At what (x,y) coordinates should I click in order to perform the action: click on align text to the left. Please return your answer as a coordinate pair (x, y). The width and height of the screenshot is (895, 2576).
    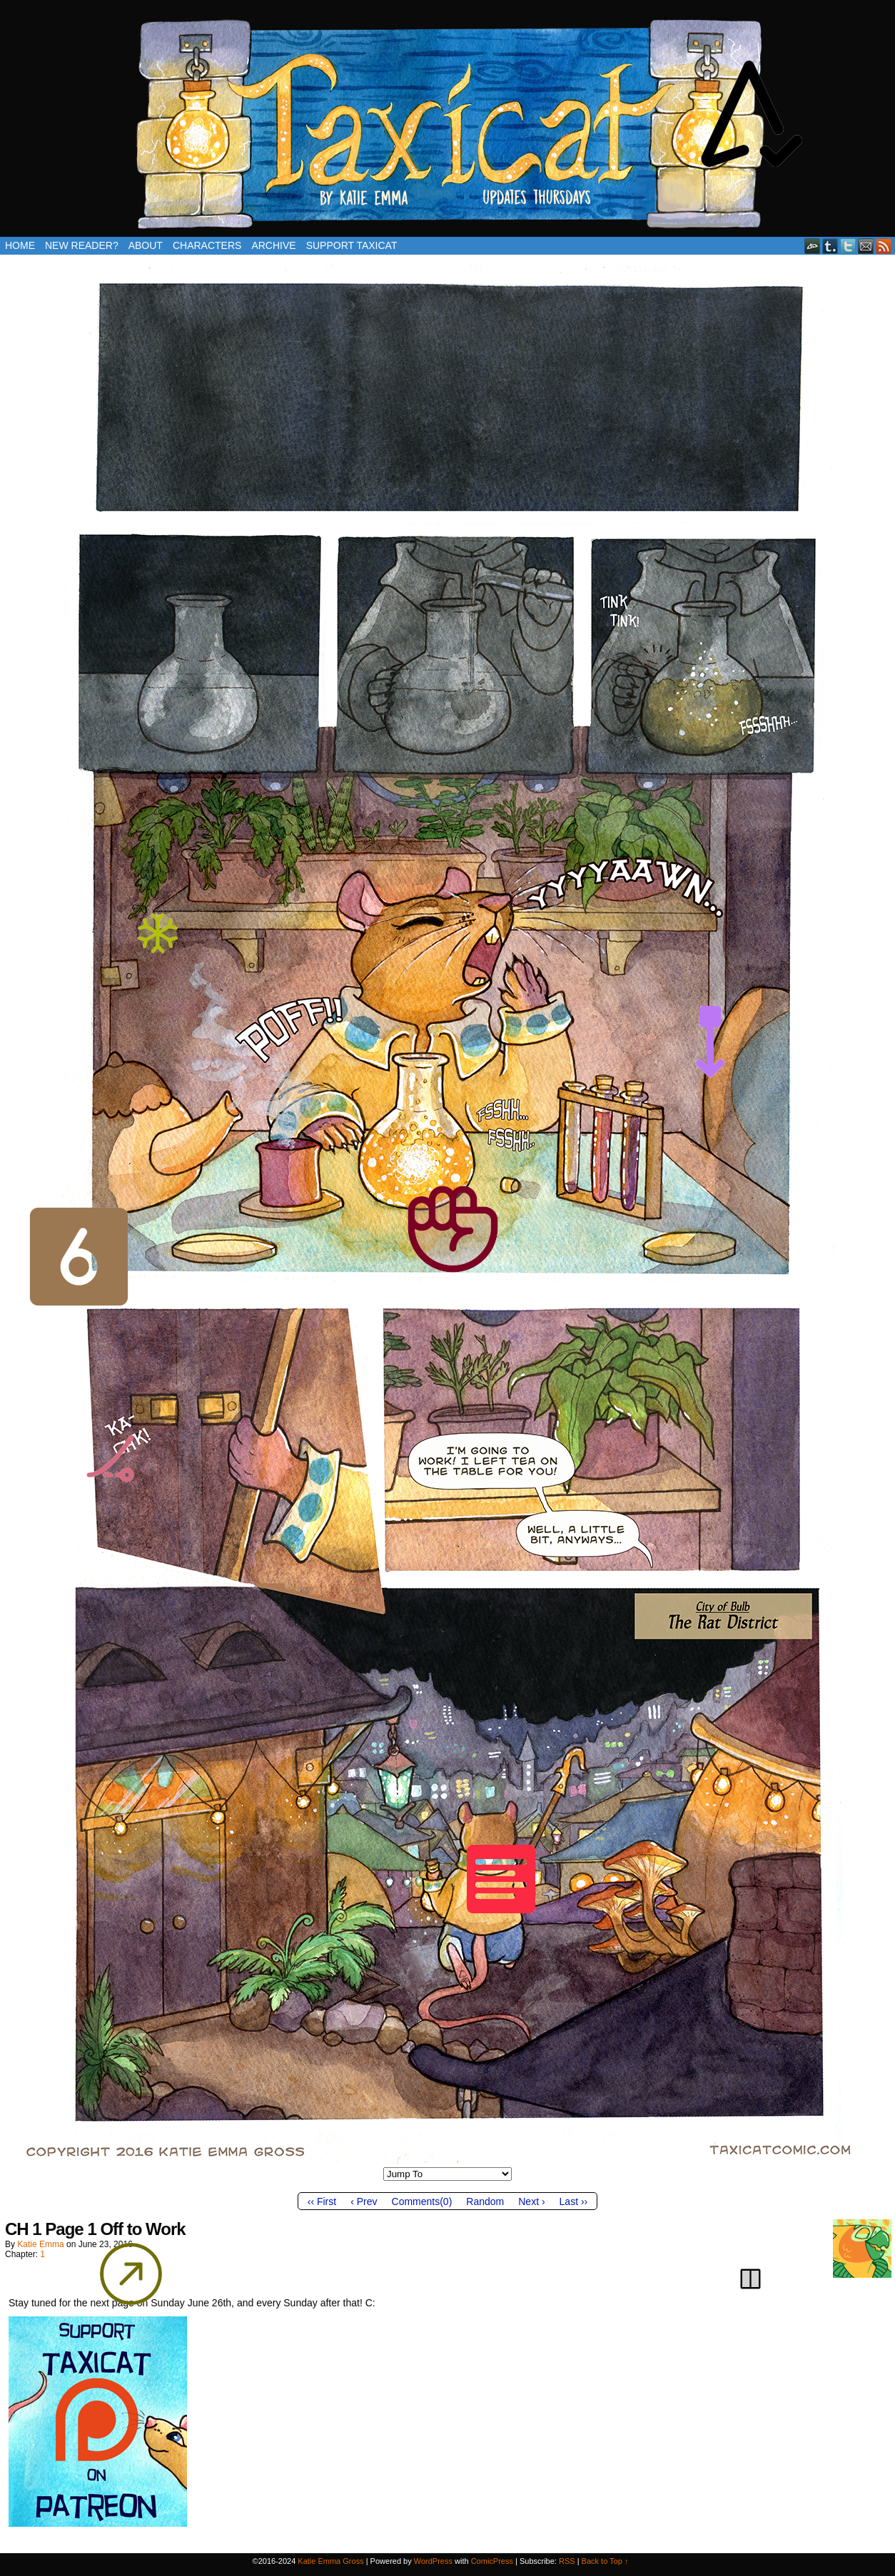
    Looking at the image, I should click on (501, 1879).